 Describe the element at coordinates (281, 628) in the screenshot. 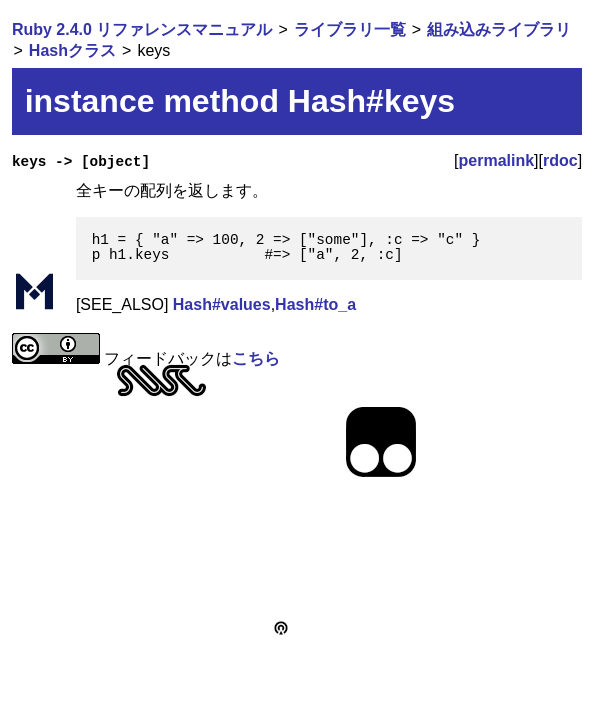

I see `access GPS or location services` at that location.